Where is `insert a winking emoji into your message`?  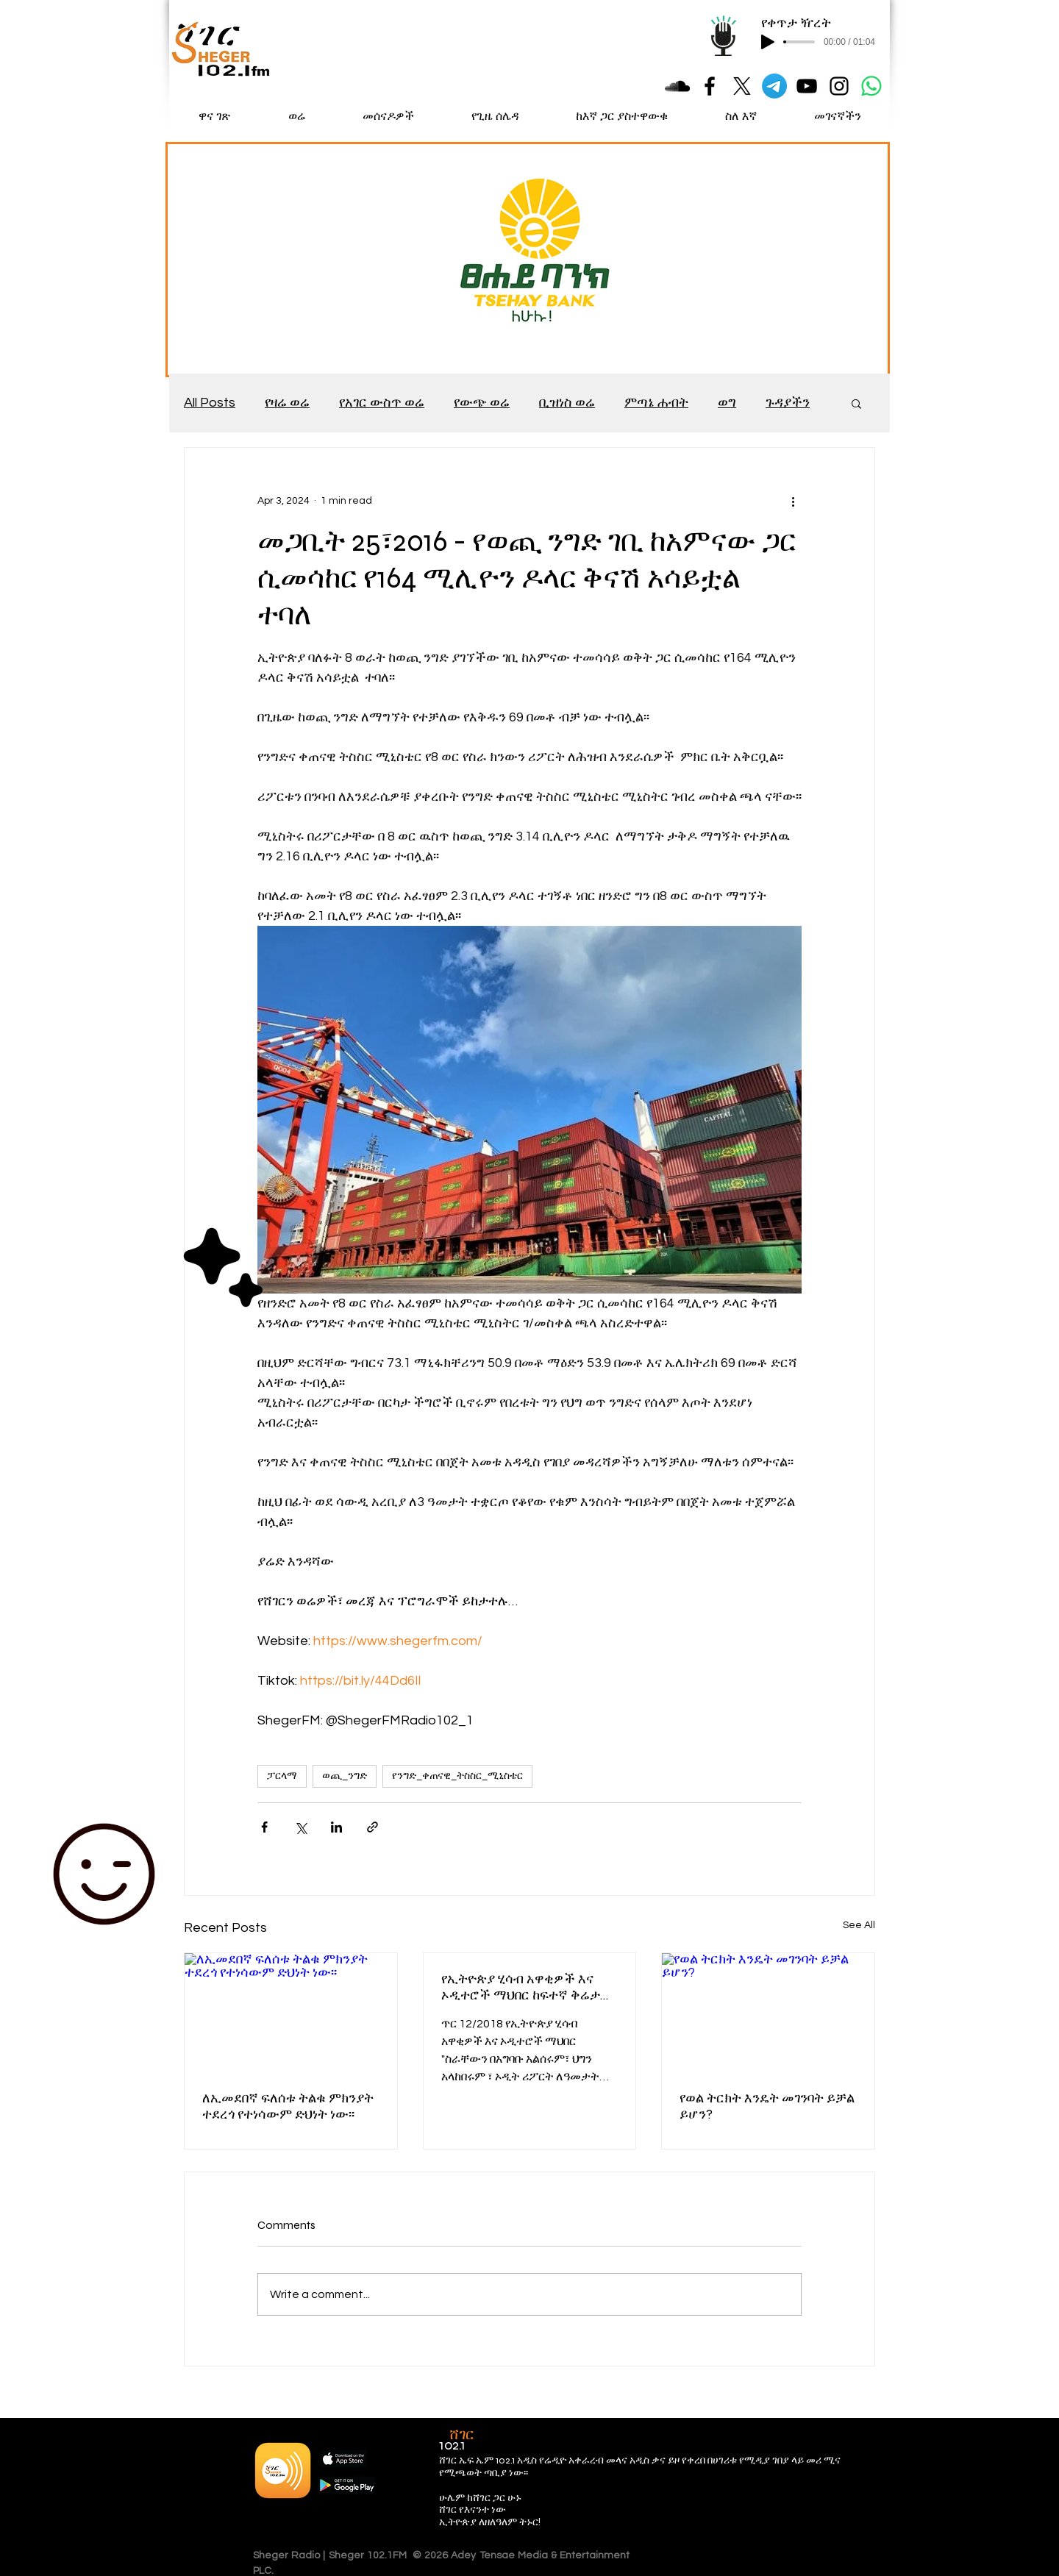
insert a winking emoji into your message is located at coordinates (104, 1874).